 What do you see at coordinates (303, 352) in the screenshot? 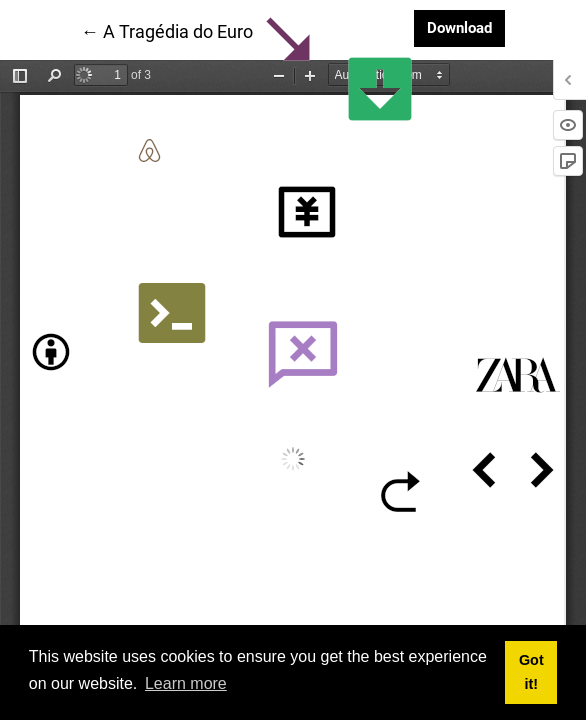
I see `delete a conversation` at bounding box center [303, 352].